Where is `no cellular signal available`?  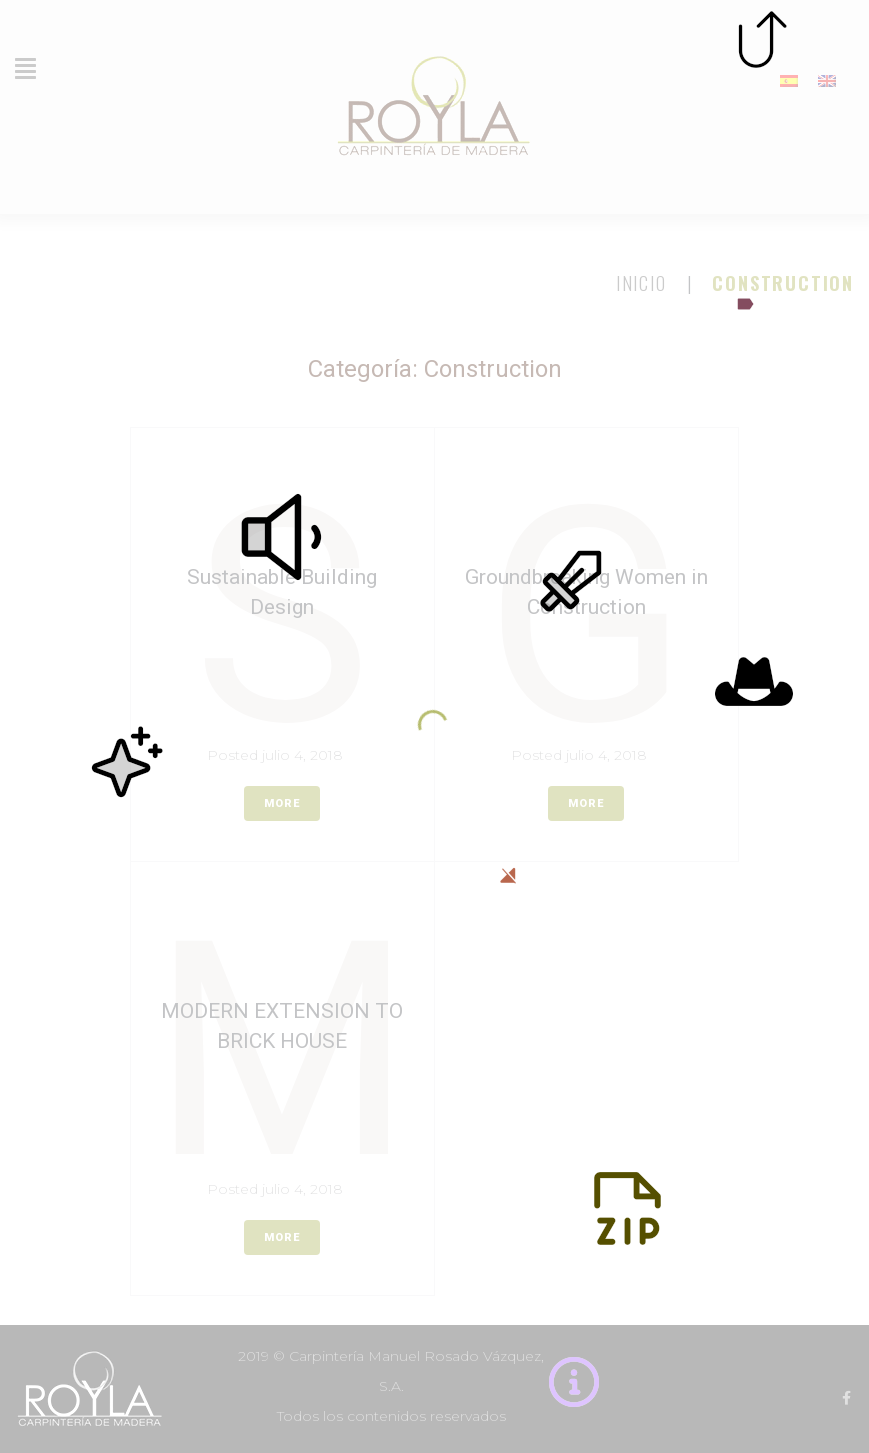
no cellular signal available is located at coordinates (509, 876).